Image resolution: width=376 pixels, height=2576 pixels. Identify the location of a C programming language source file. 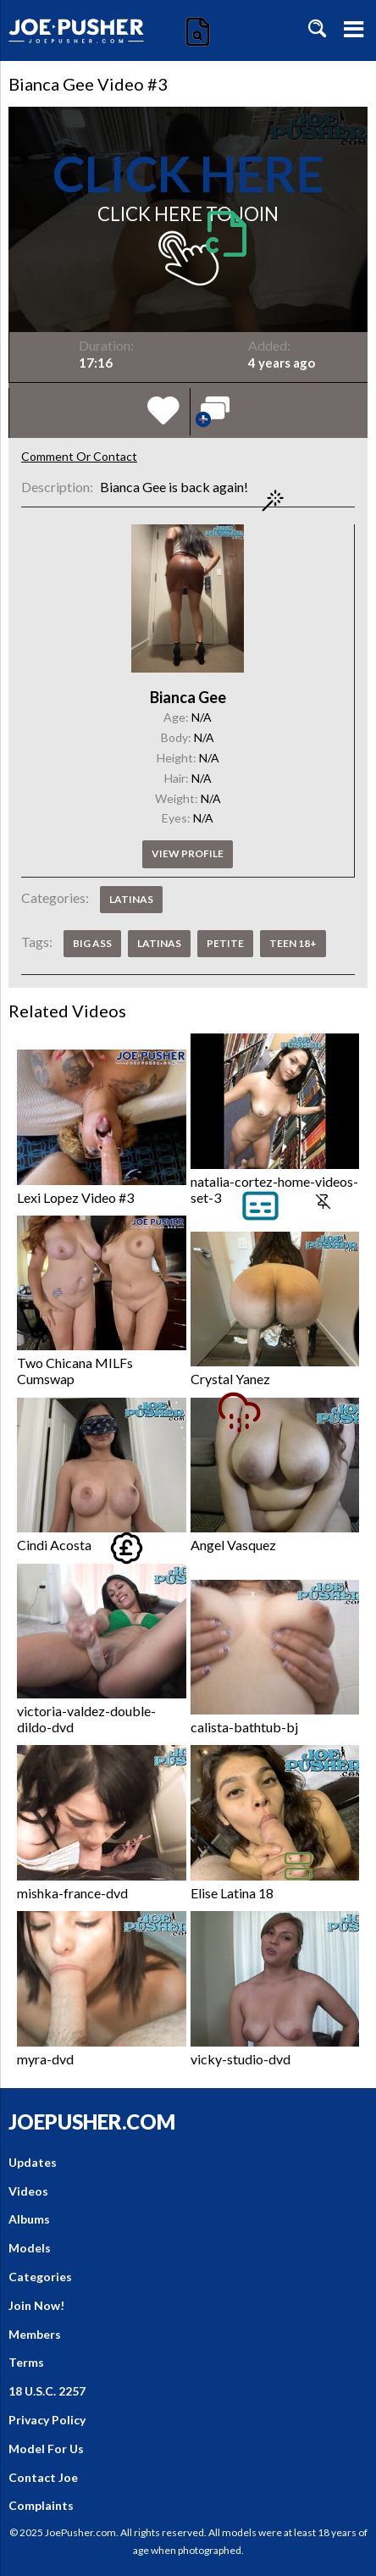
(227, 234).